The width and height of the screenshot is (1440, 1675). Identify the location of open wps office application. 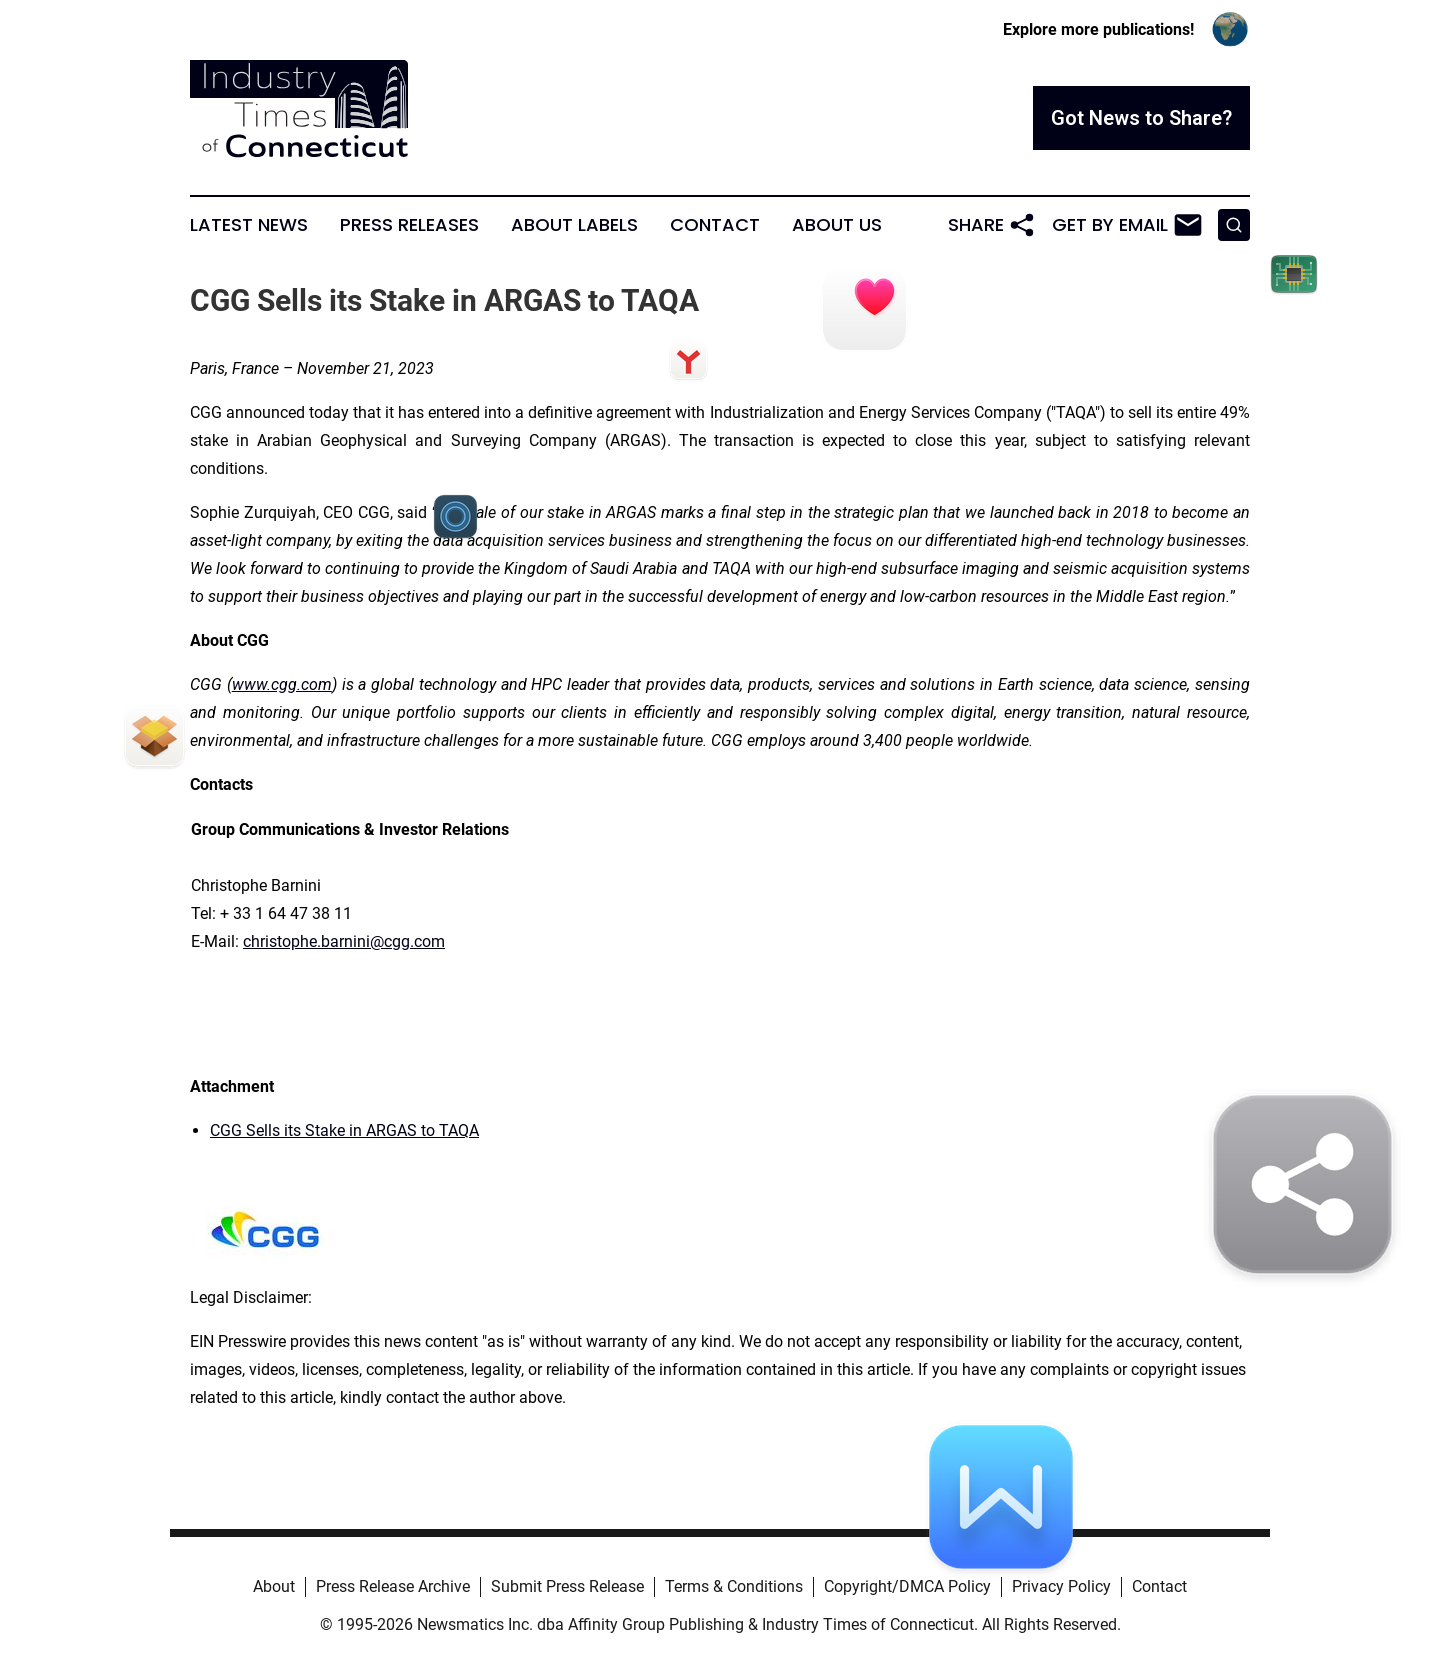
(1001, 1497).